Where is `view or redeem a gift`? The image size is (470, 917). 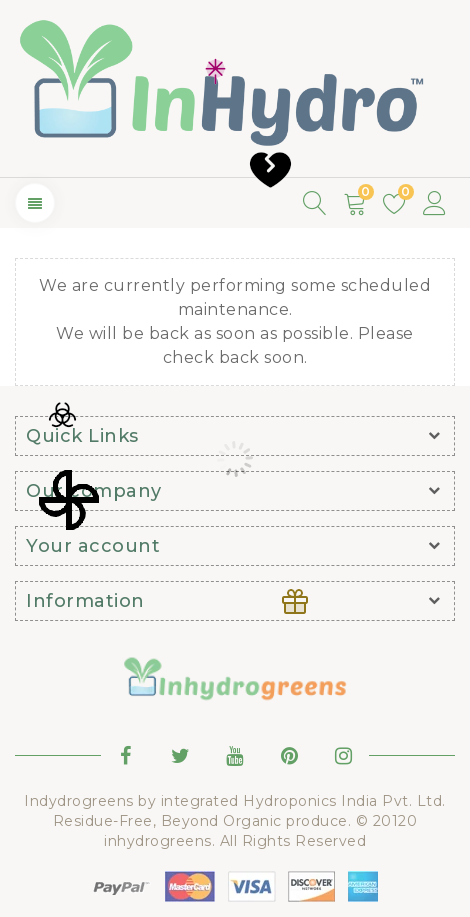 view or redeem a gift is located at coordinates (295, 603).